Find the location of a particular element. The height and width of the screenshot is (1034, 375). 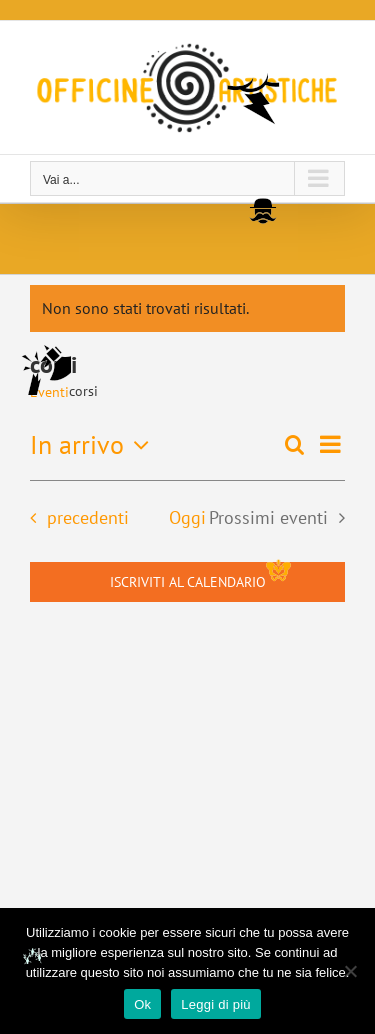

activate chain lightning ability or spell is located at coordinates (32, 956).